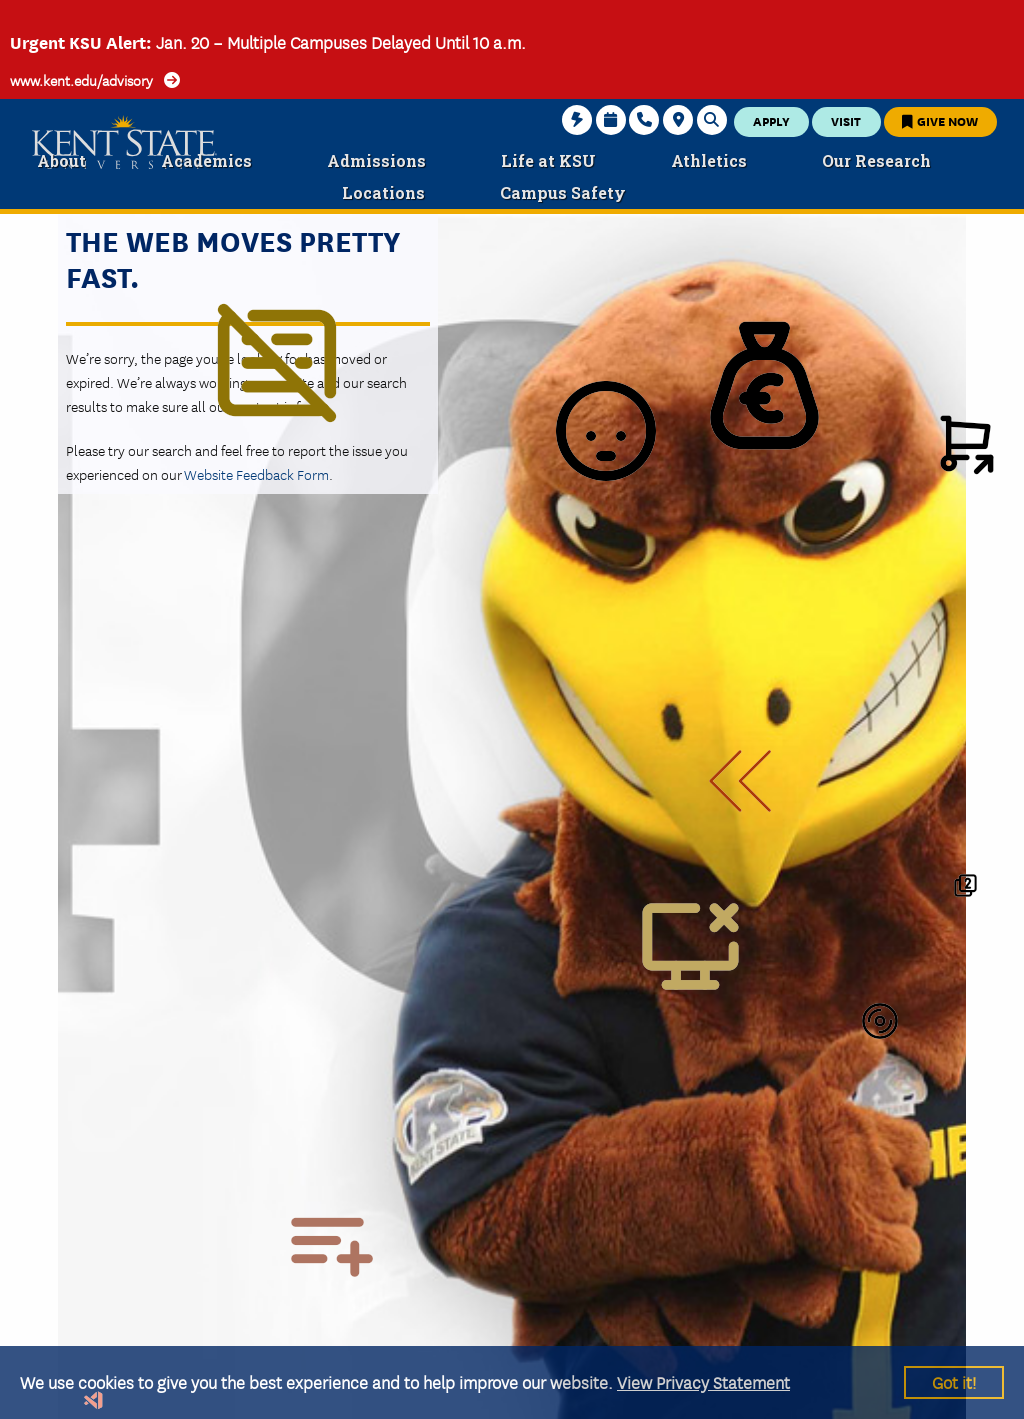 This screenshot has height=1419, width=1024. I want to click on share your shopping cart with others, so click(965, 443).